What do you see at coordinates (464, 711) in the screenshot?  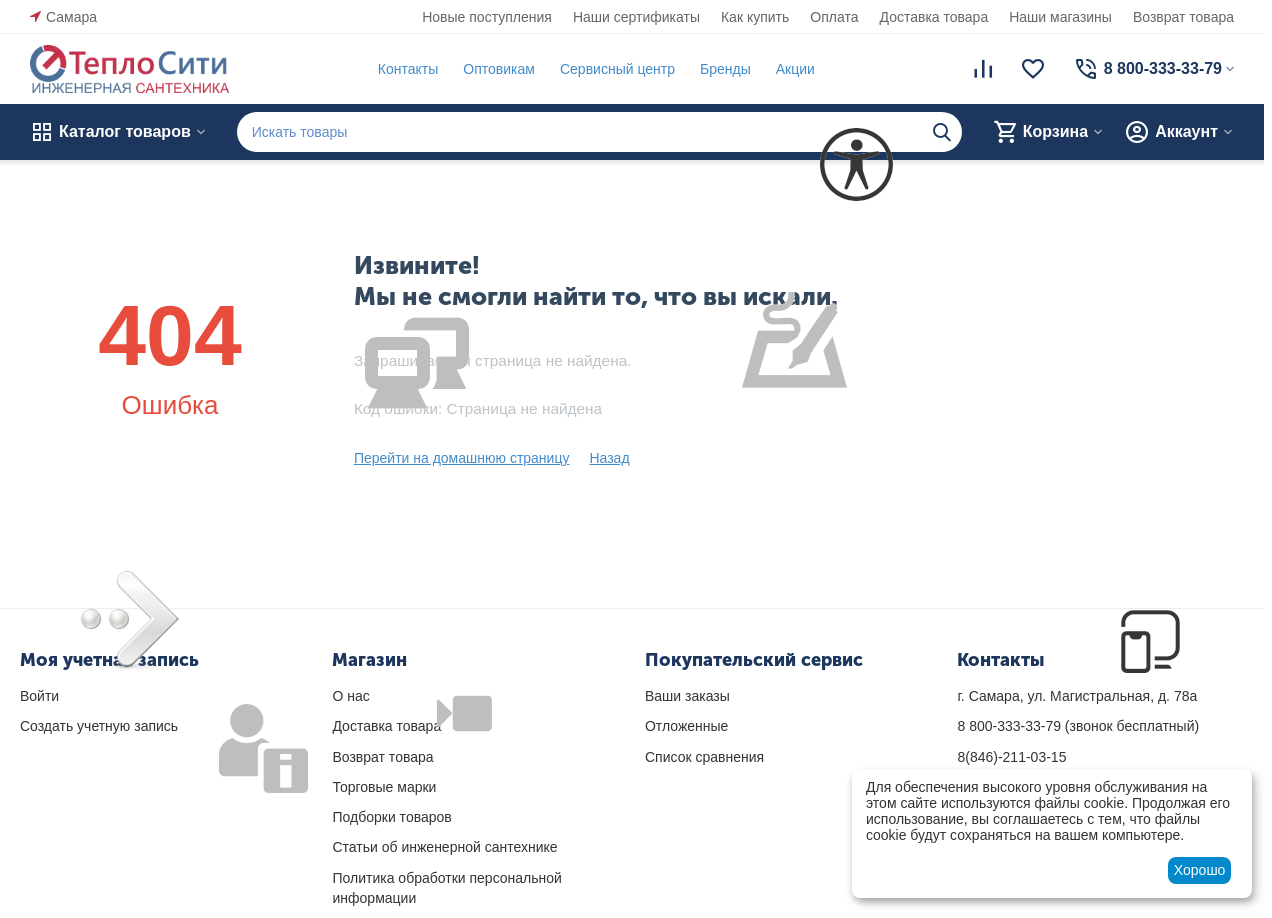 I see `open your videos folder` at bounding box center [464, 711].